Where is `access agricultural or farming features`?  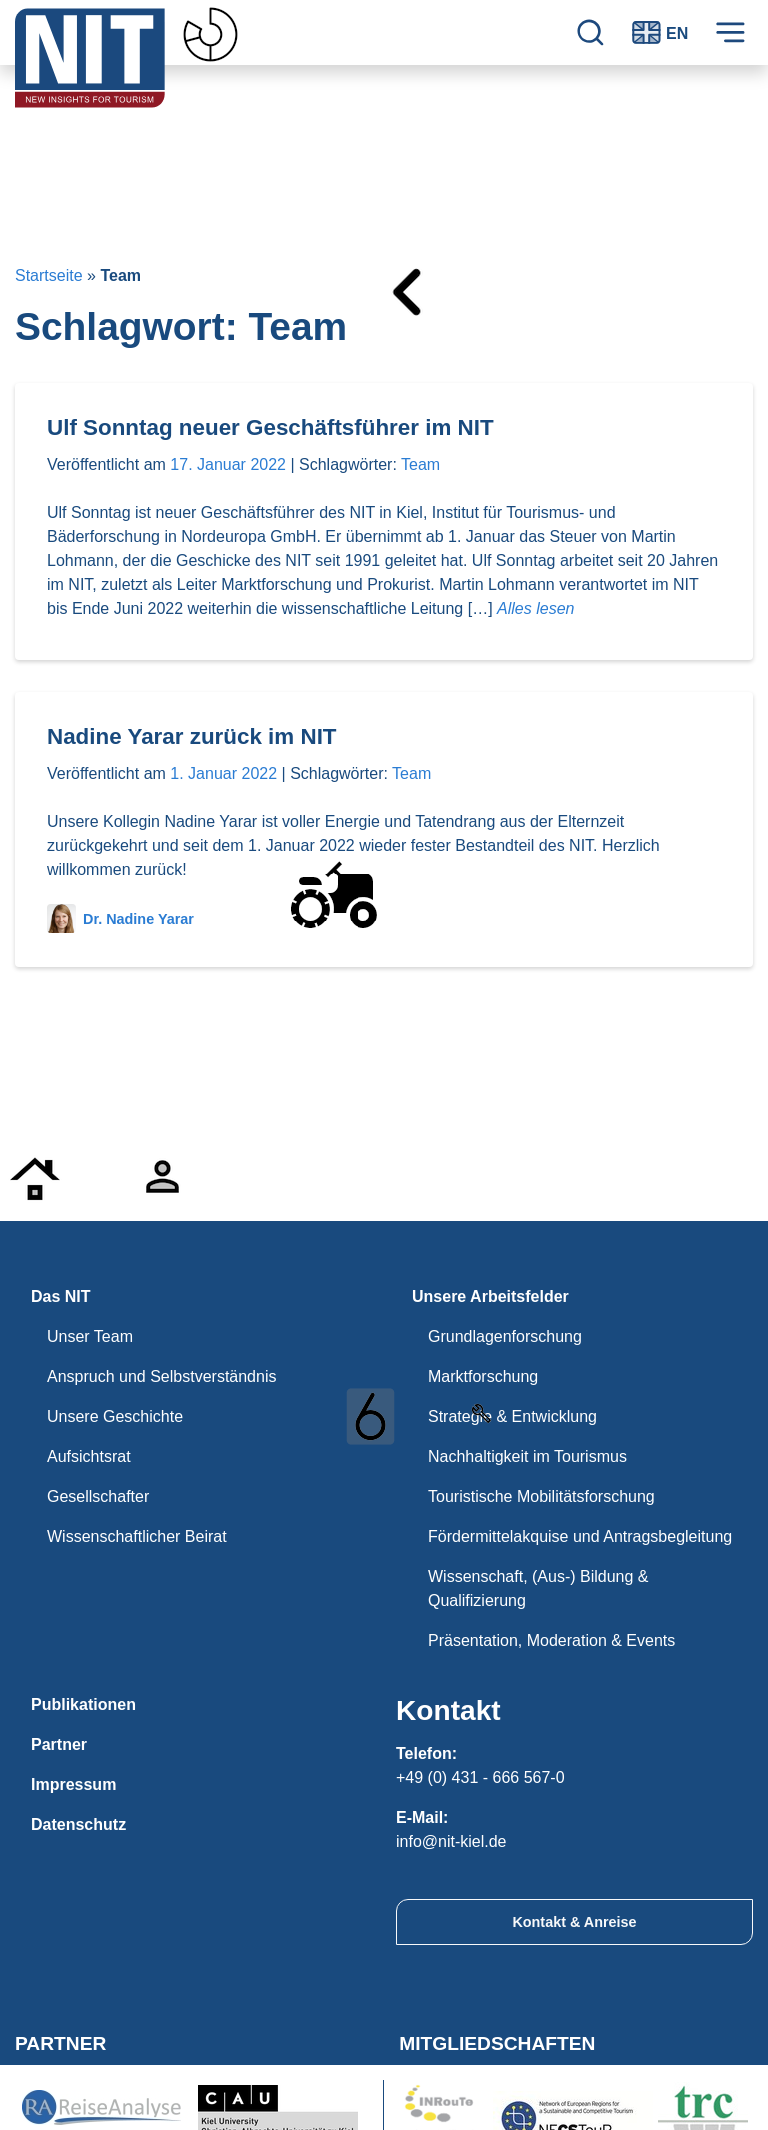 access agricultural or farming features is located at coordinates (334, 897).